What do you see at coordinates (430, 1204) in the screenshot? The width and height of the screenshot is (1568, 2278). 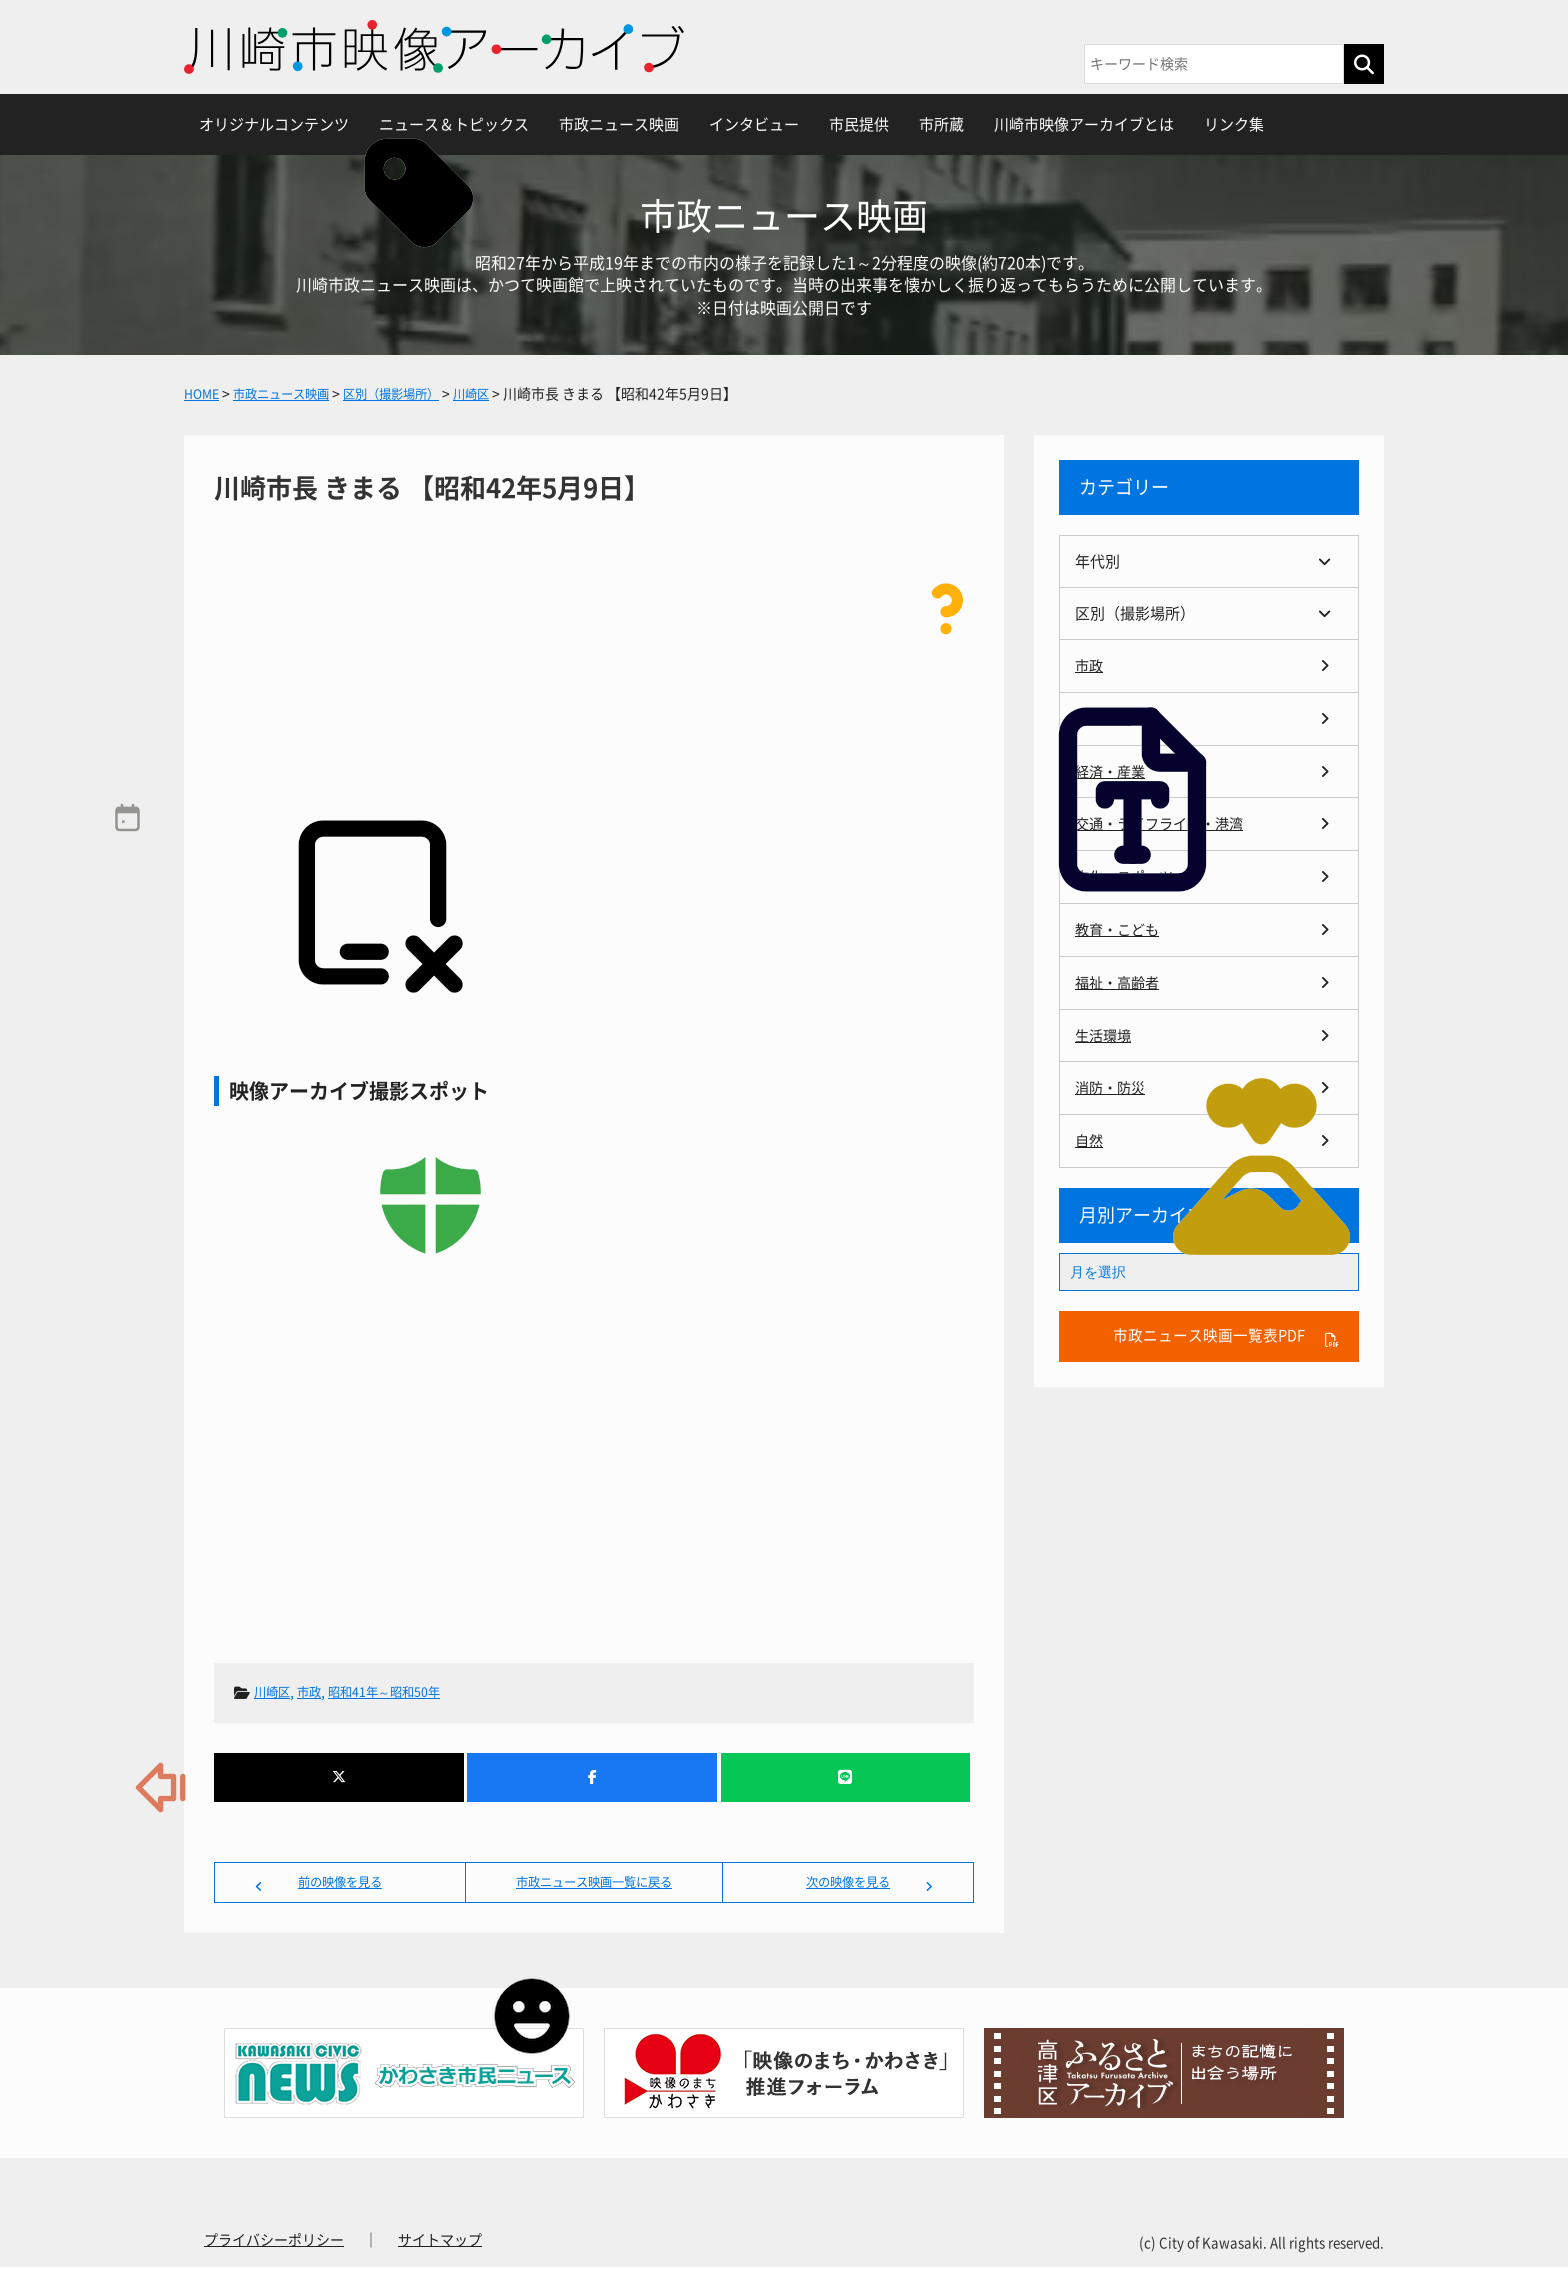 I see `privacy or security settings` at bounding box center [430, 1204].